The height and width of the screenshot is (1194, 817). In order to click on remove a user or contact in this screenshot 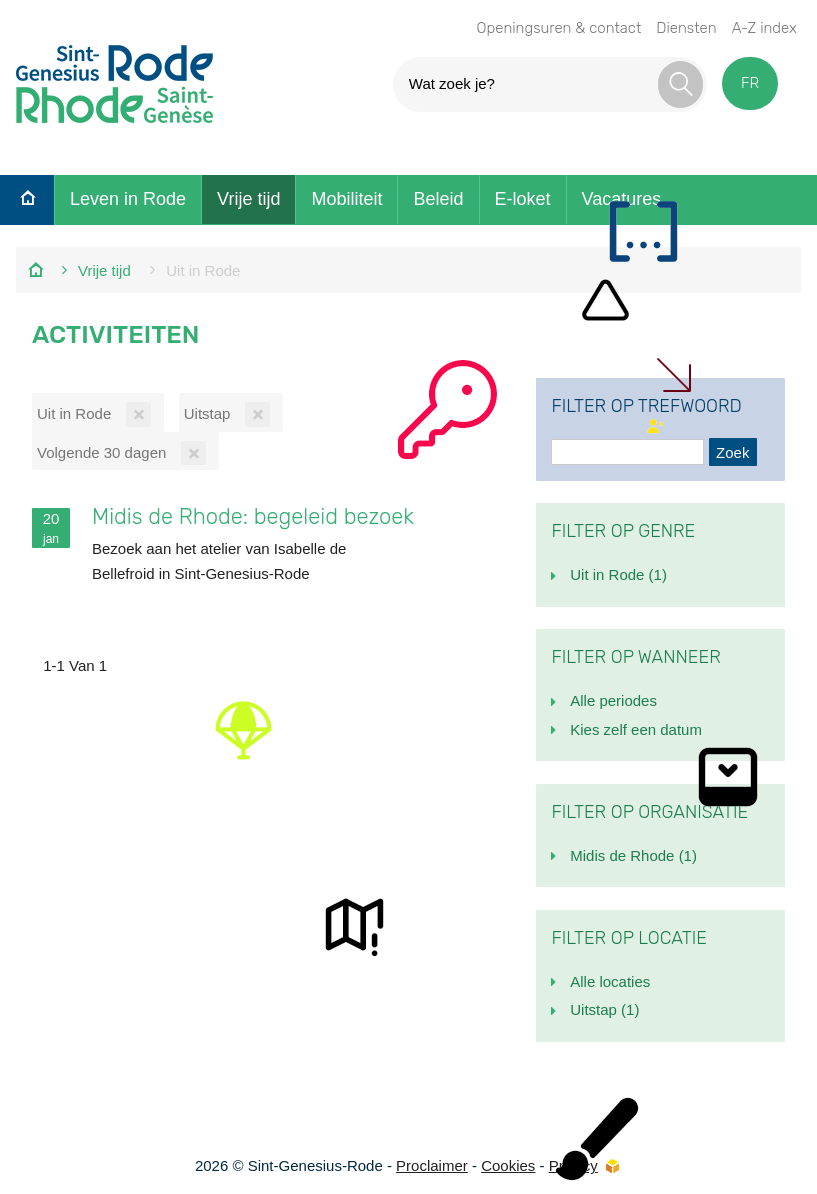, I will do `click(655, 426)`.